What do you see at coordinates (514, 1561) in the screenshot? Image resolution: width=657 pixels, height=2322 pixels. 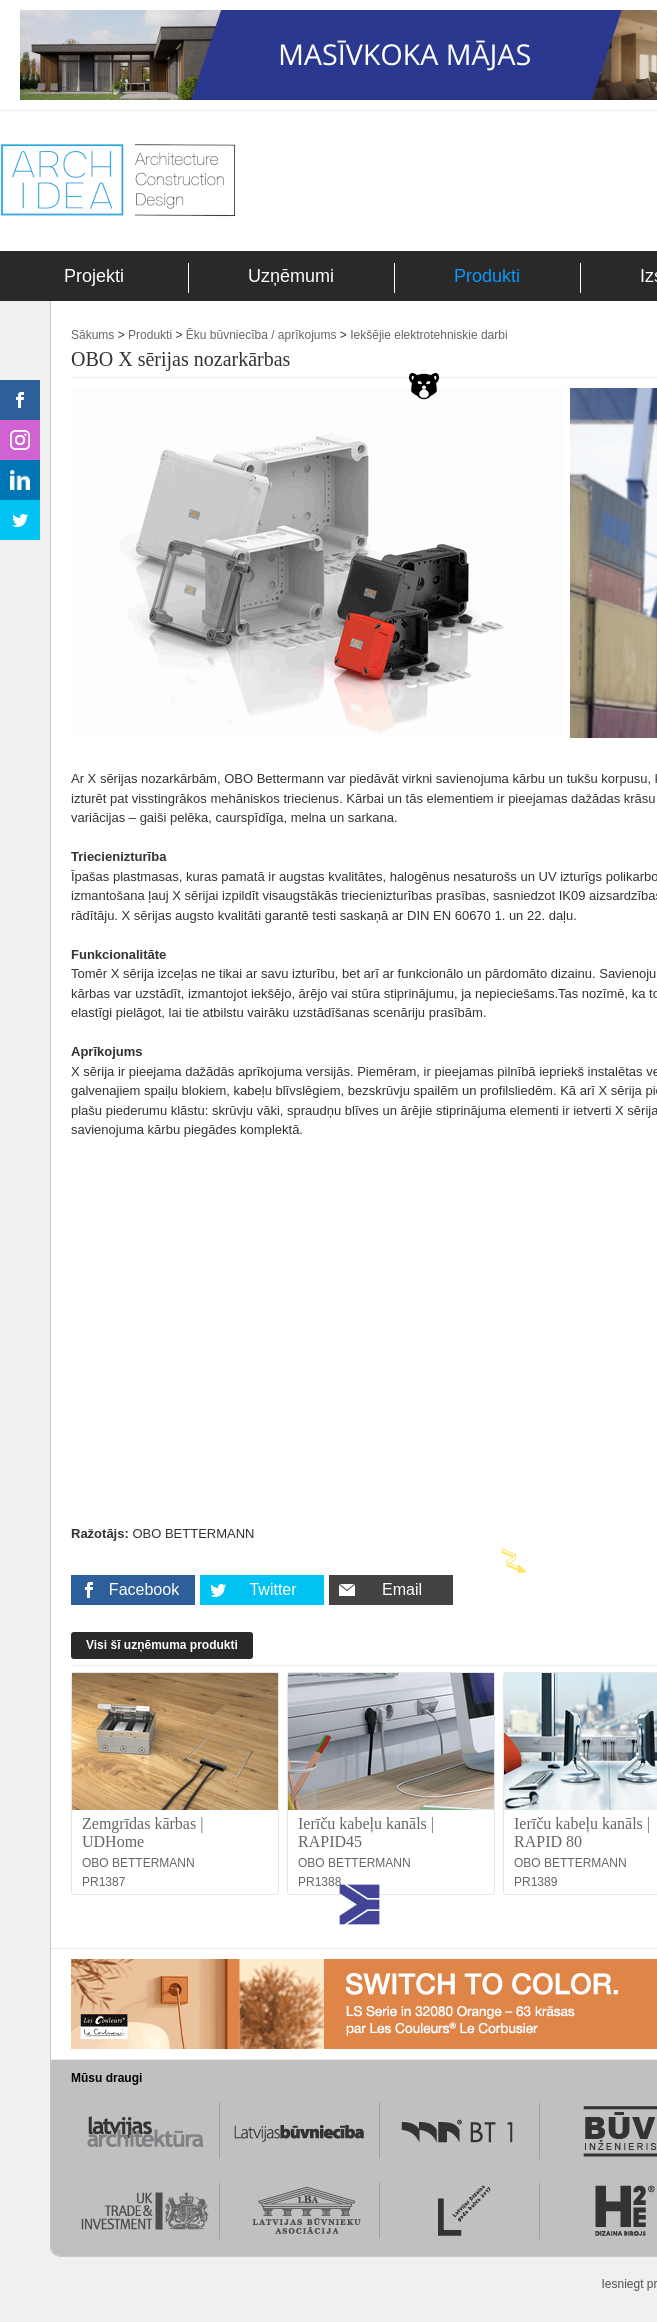 I see `indicates a zigzag or multi-directional path` at bounding box center [514, 1561].